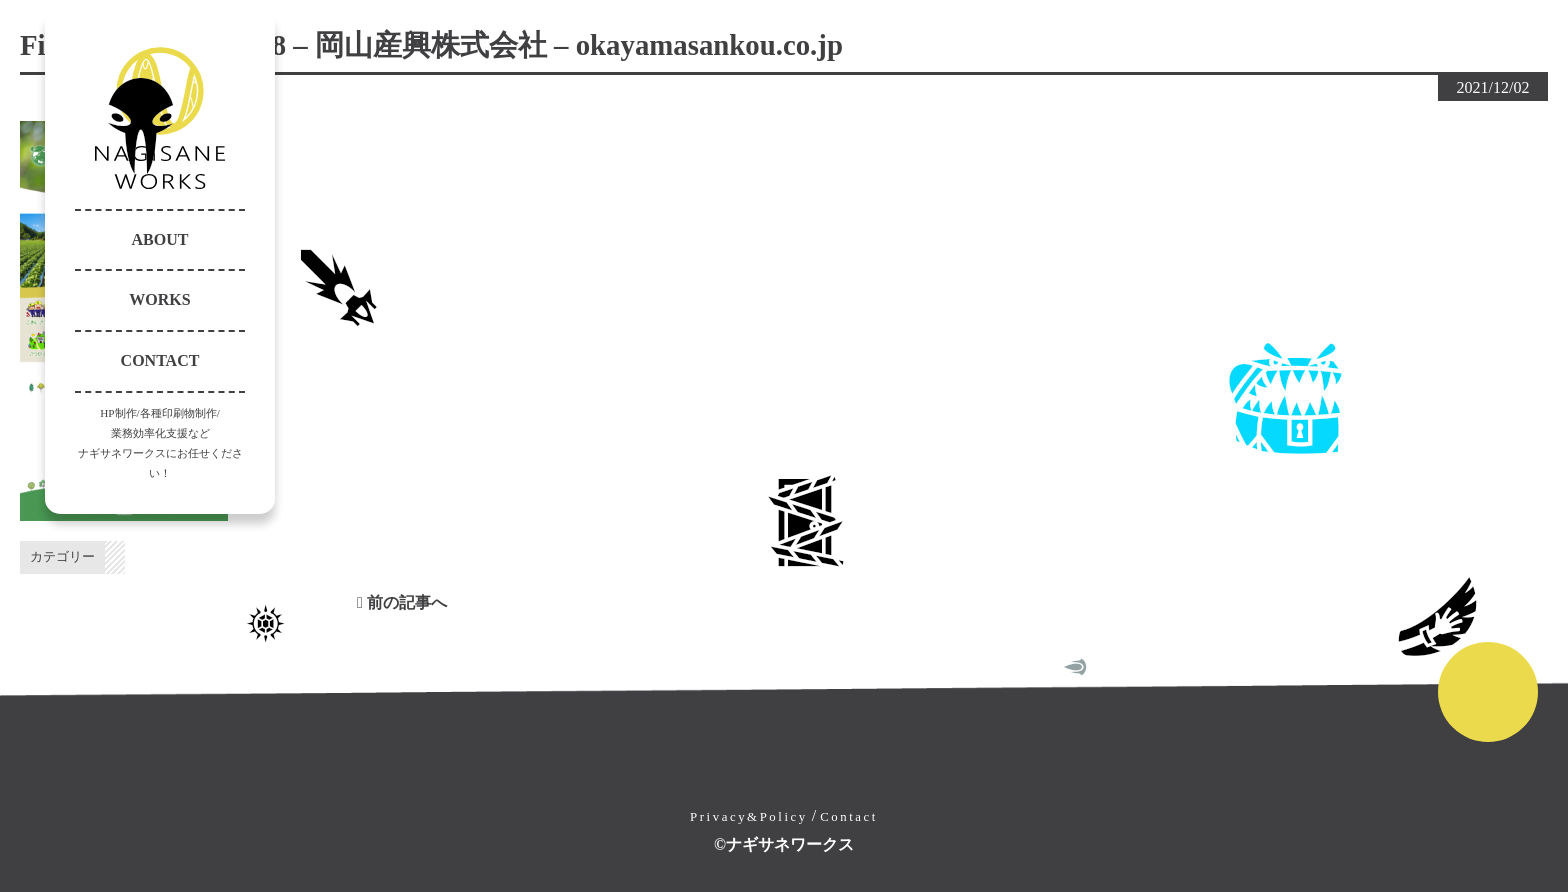 This screenshot has height=892, width=1568. Describe the element at coordinates (265, 623) in the screenshot. I see `indicates a rare or legendary item` at that location.